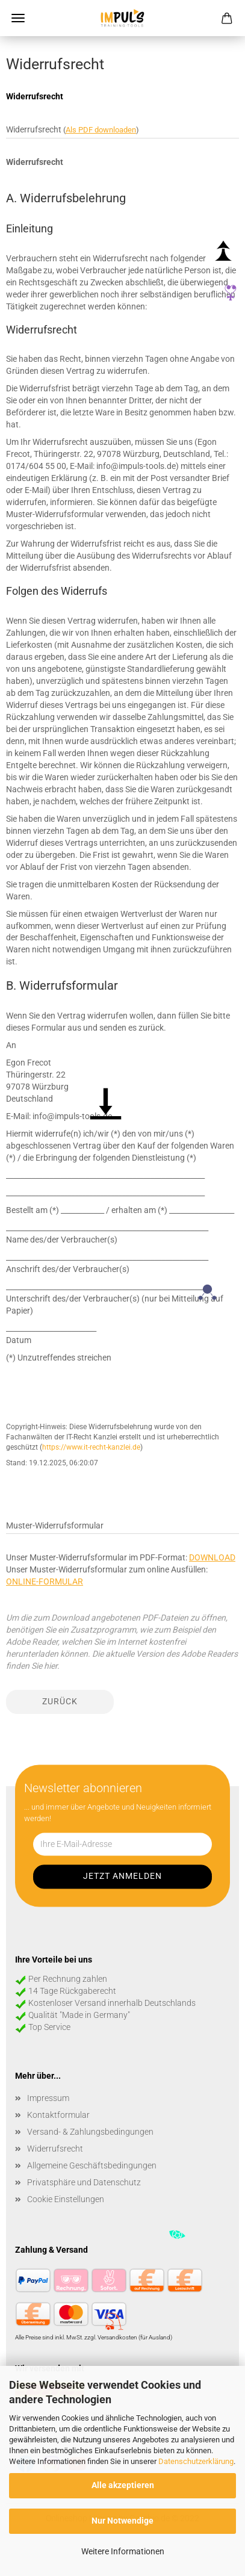 The height and width of the screenshot is (2576, 245). What do you see at coordinates (231, 293) in the screenshot?
I see `select a holy or religious faction in a game` at bounding box center [231, 293].